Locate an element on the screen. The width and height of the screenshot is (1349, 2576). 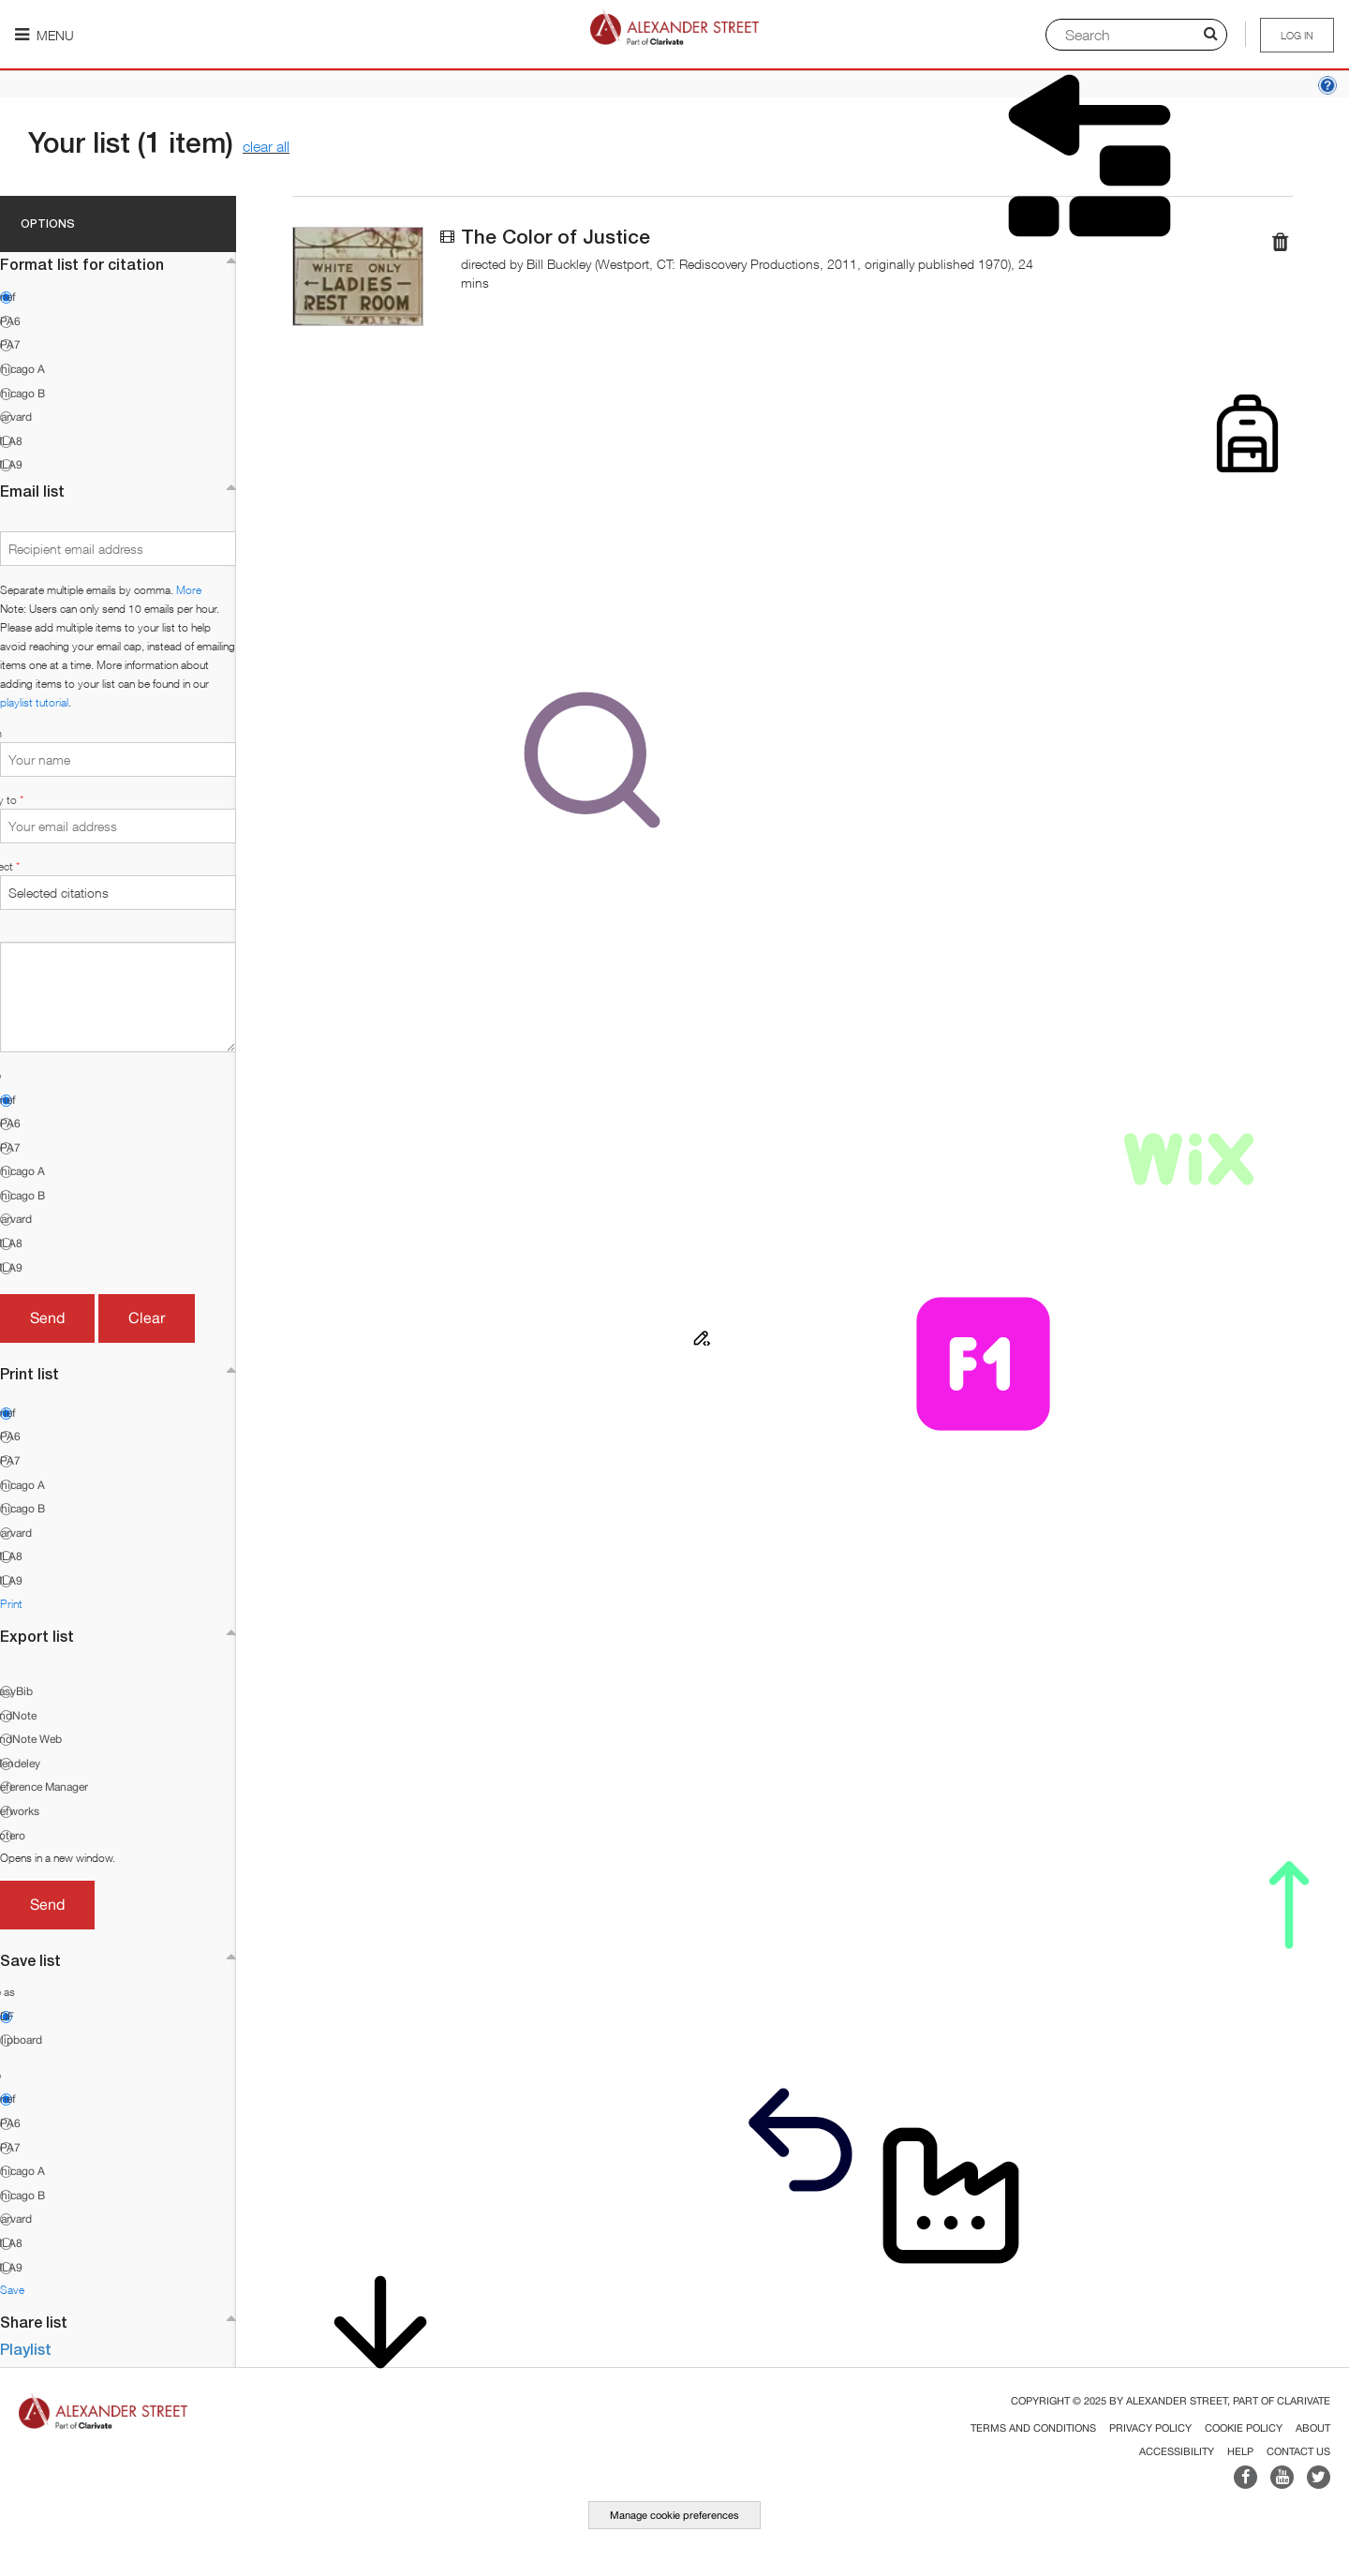
scroll down or view more content is located at coordinates (380, 2322).